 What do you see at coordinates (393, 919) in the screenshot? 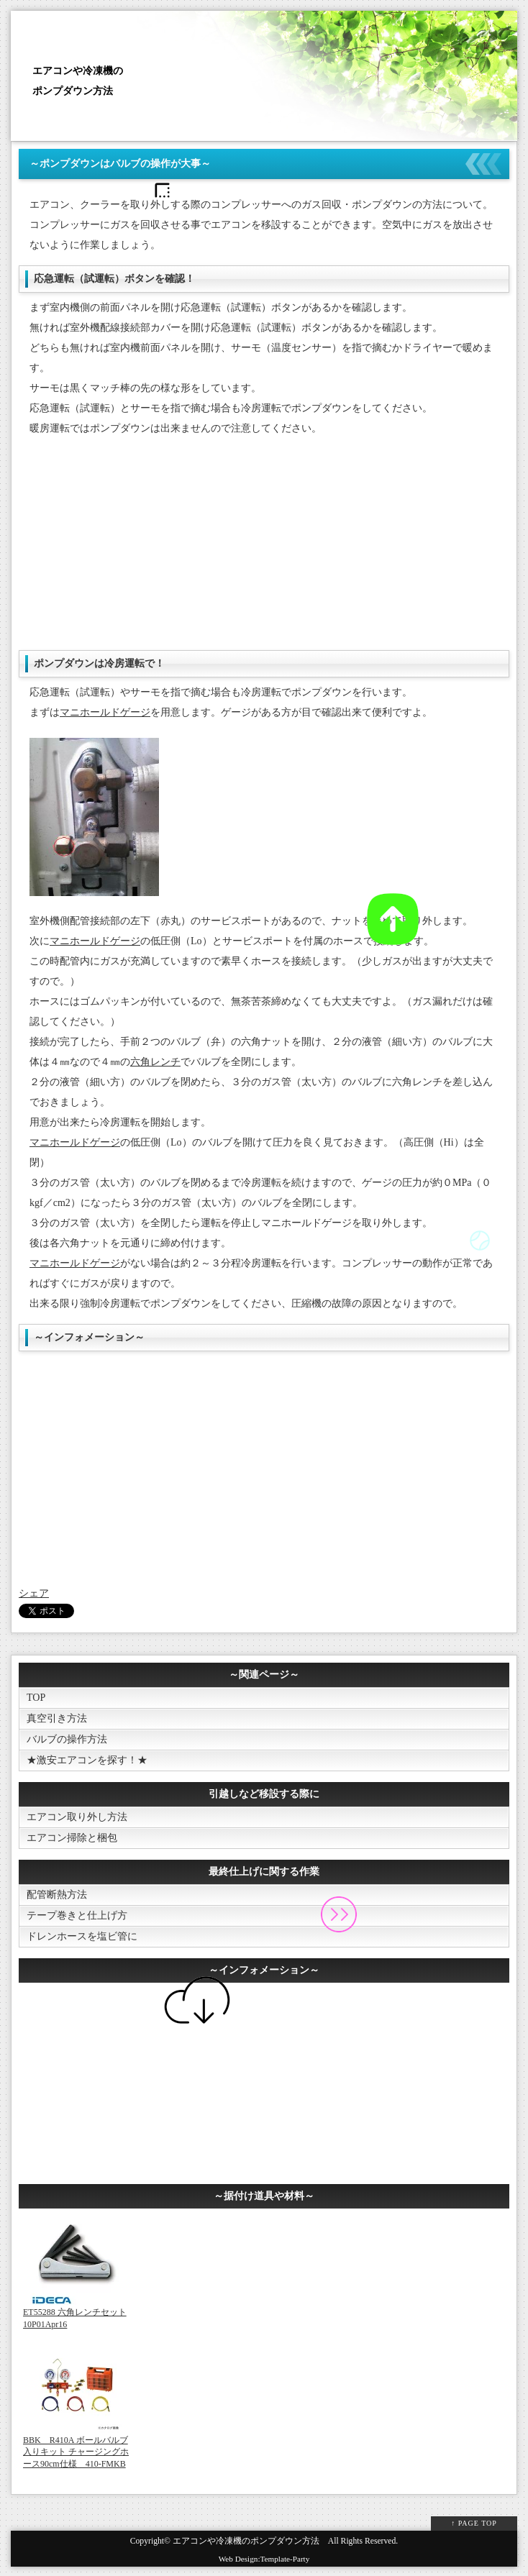
I see `upload a file or document` at bounding box center [393, 919].